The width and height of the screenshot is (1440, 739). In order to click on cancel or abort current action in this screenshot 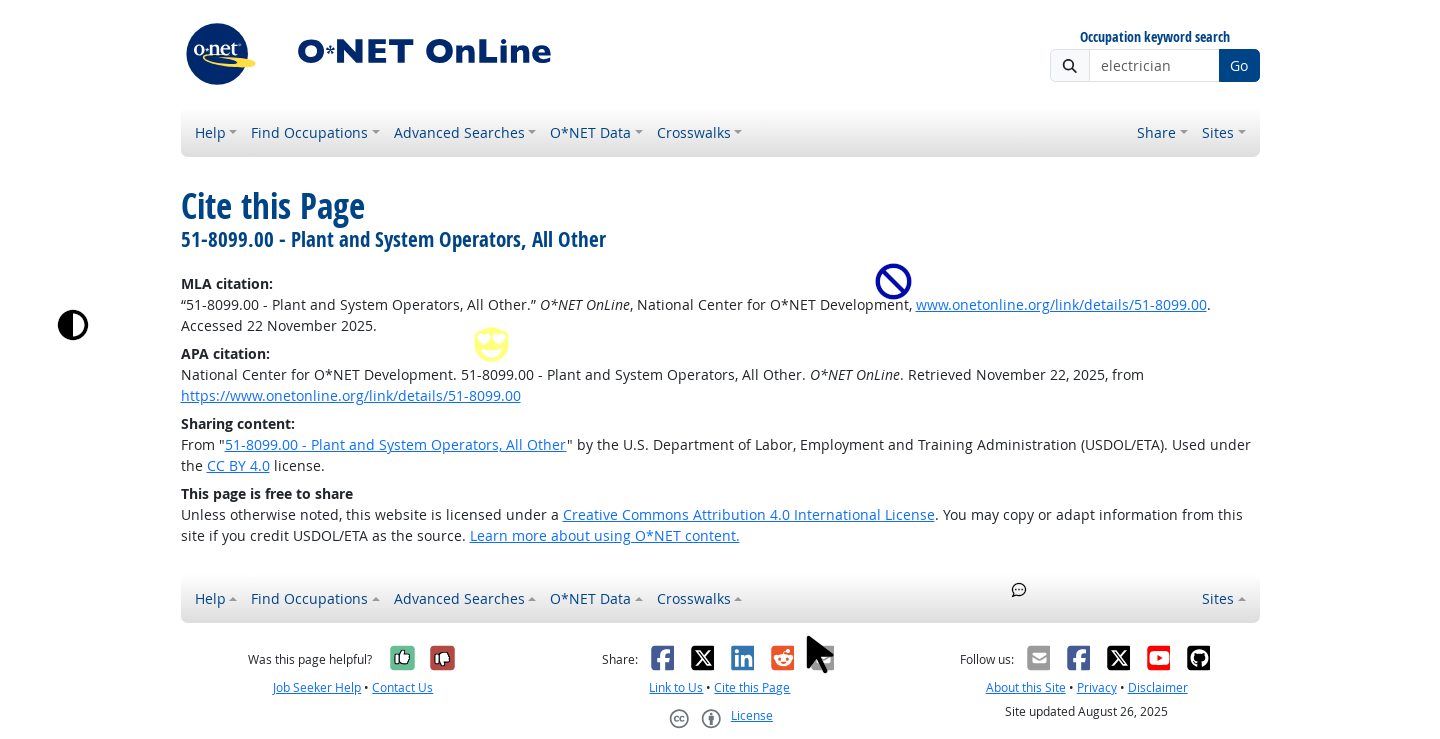, I will do `click(893, 281)`.